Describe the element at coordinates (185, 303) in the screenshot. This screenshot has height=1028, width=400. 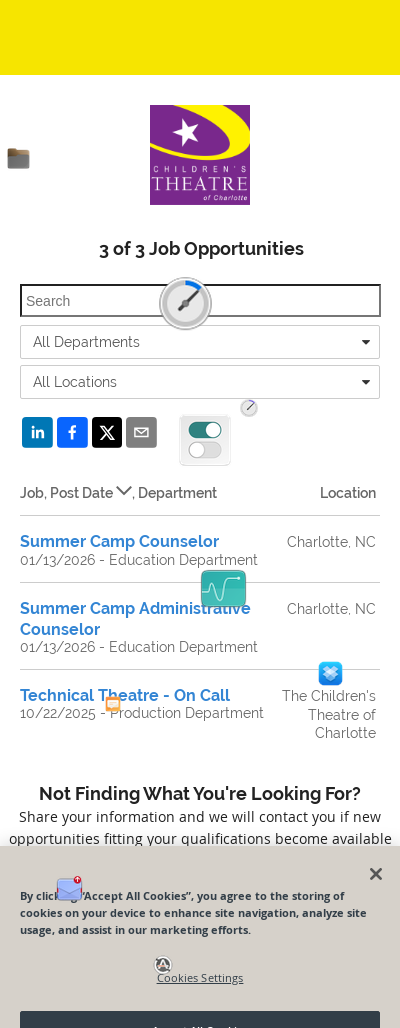
I see `open sysprof system profiler` at that location.